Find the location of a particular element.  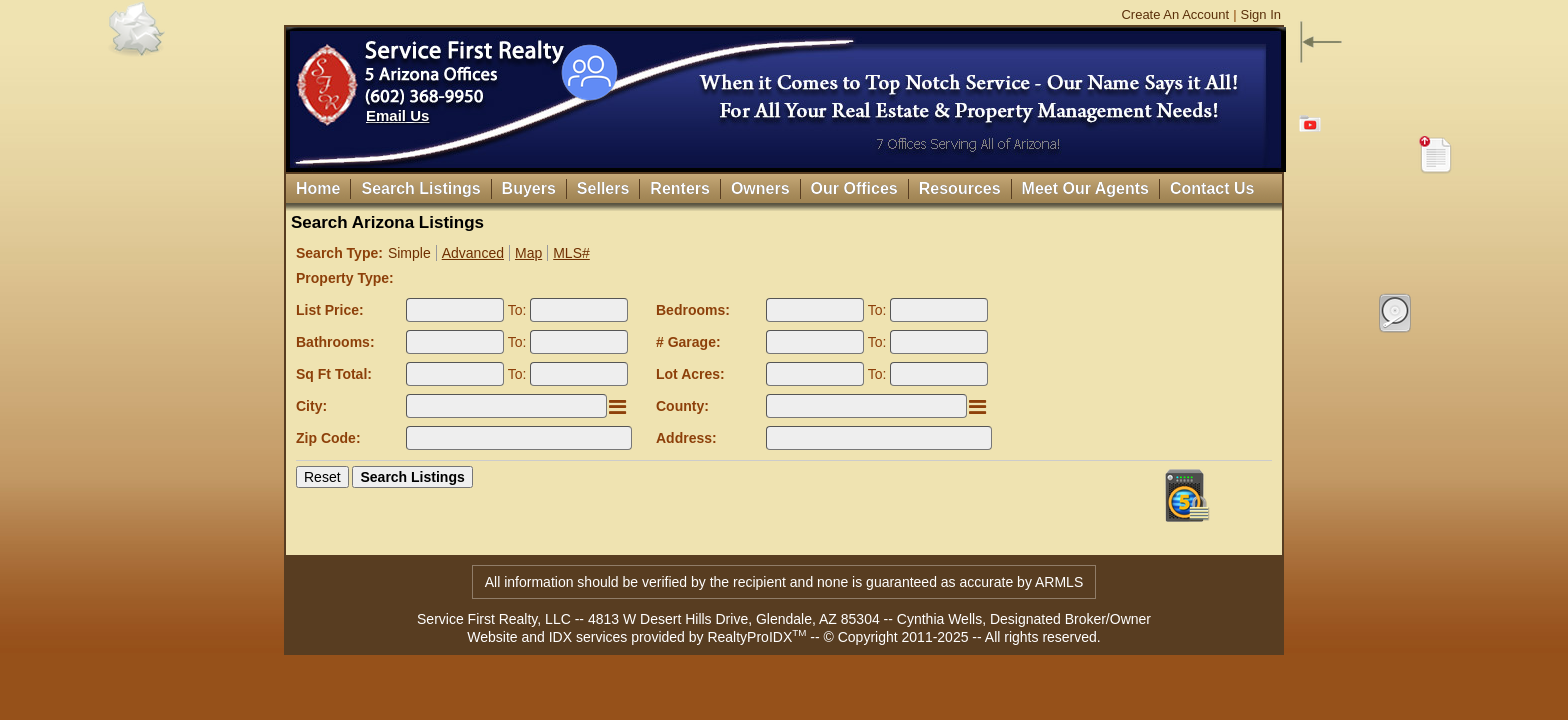

open folder containing YouTube downloads is located at coordinates (1310, 124).